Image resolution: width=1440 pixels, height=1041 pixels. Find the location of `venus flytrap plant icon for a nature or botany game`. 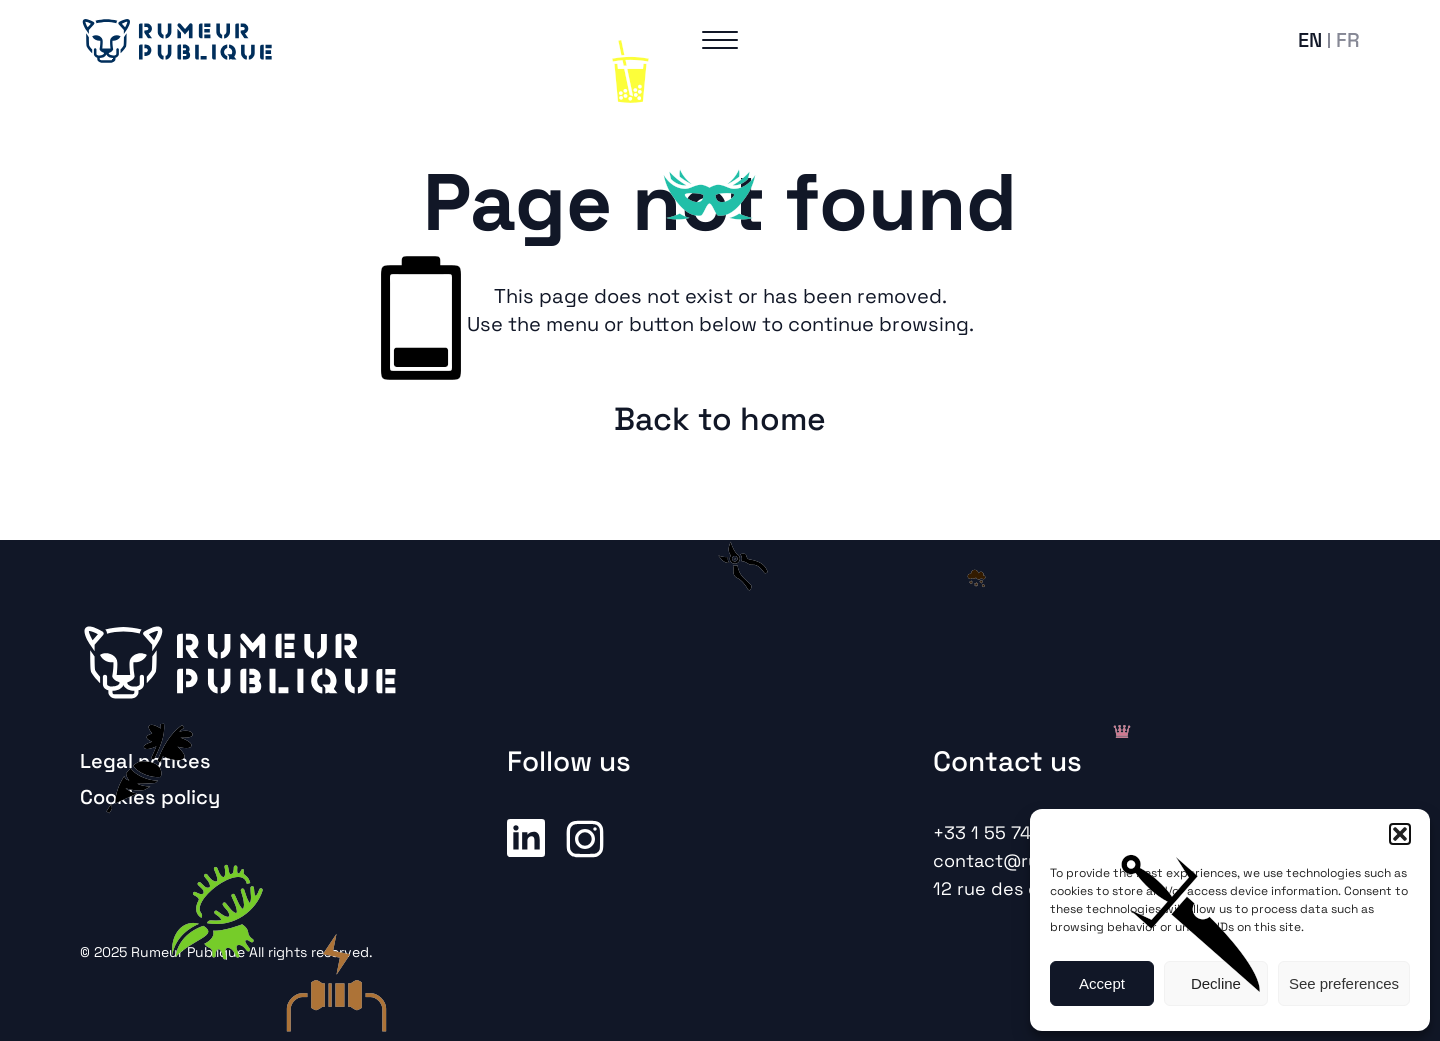

venus flytrap plant icon for a nature or botany game is located at coordinates (218, 910).